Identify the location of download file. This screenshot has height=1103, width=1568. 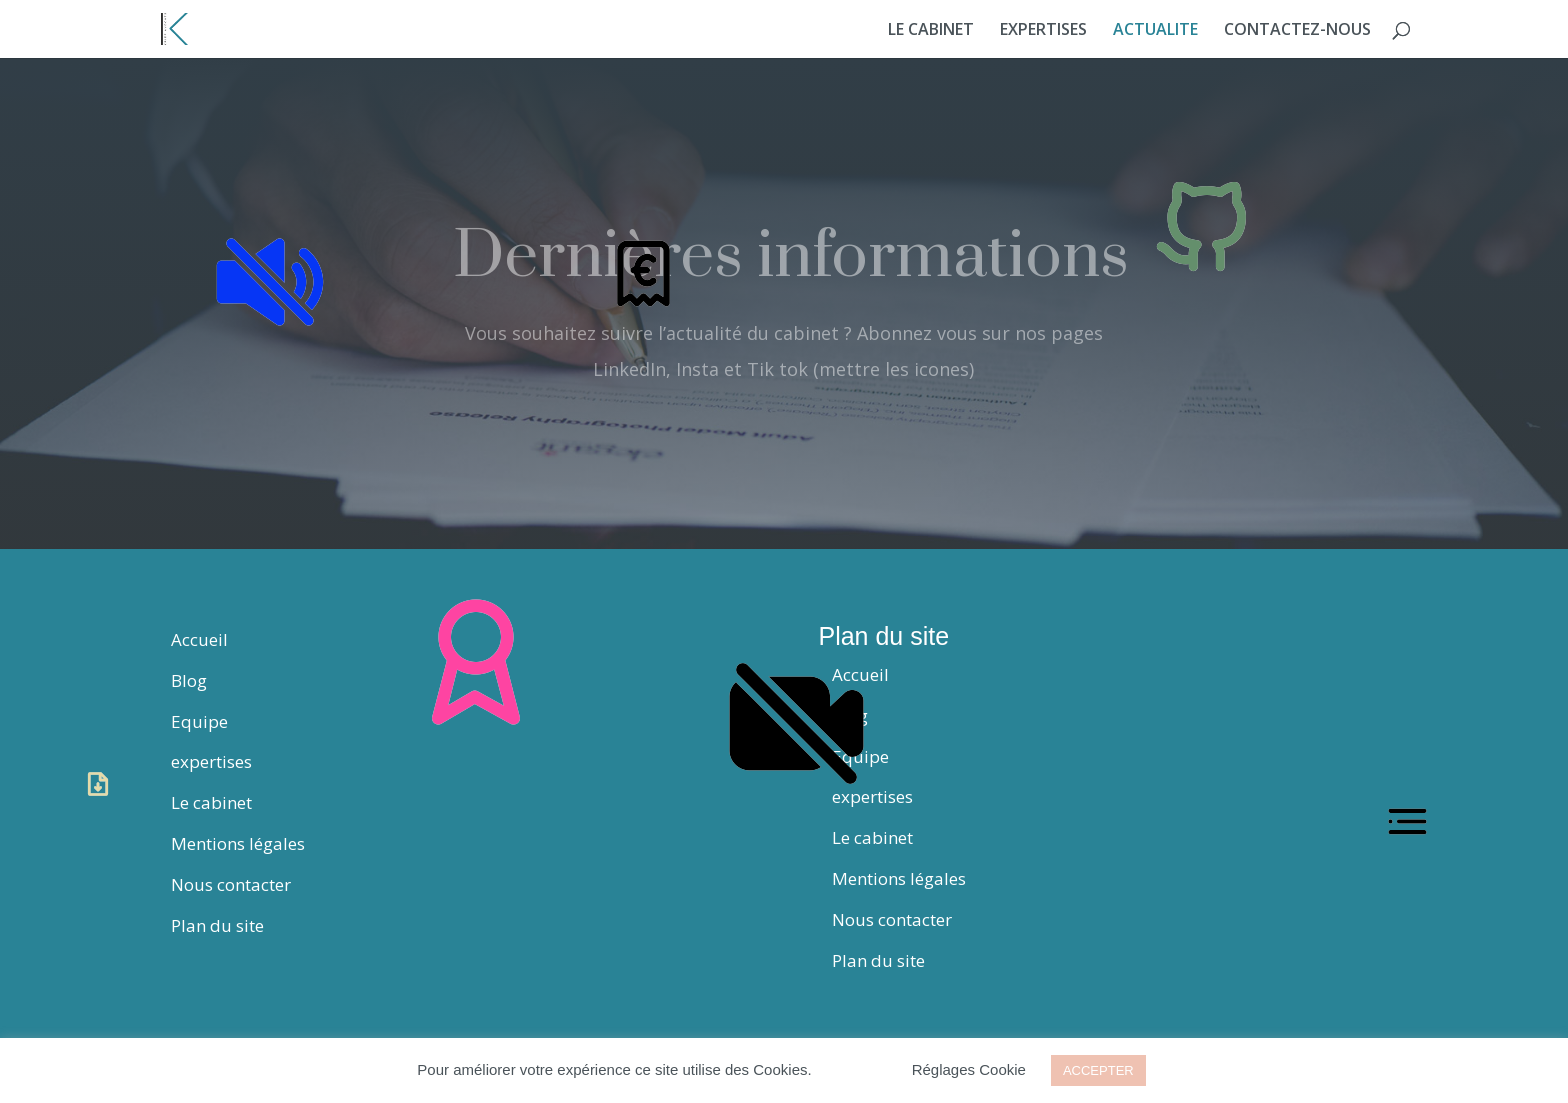
(98, 784).